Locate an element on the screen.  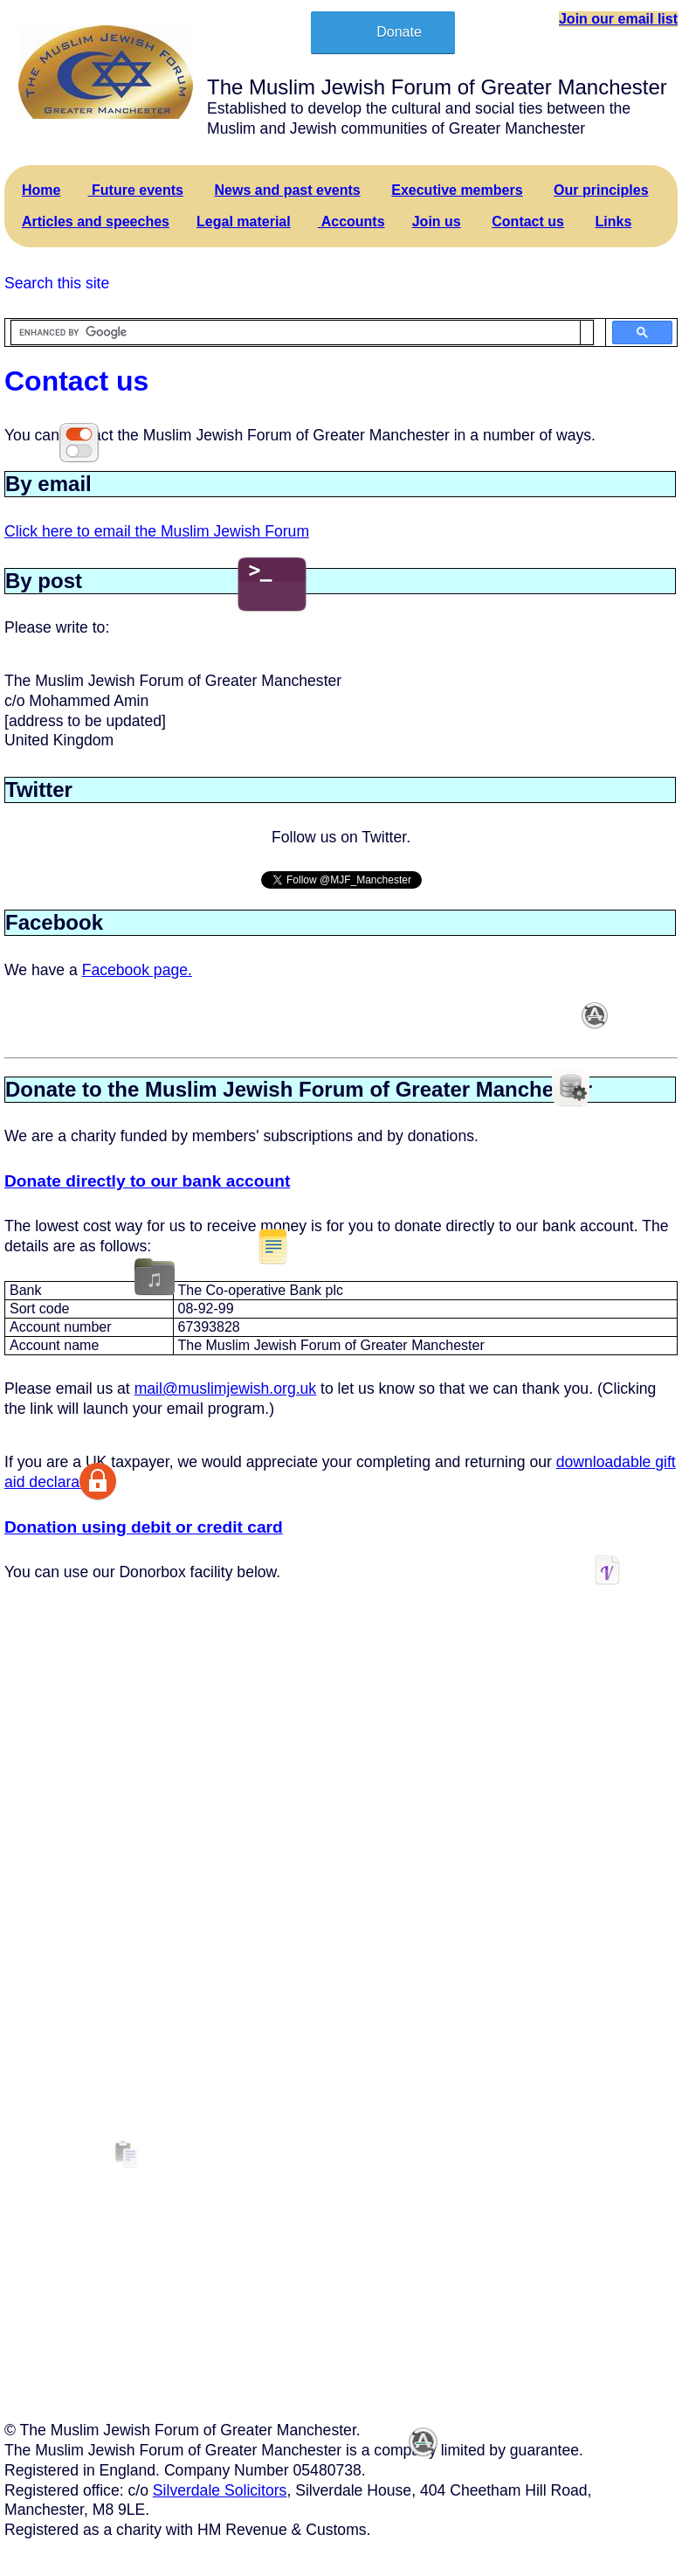
open gda database browser application is located at coordinates (570, 1086).